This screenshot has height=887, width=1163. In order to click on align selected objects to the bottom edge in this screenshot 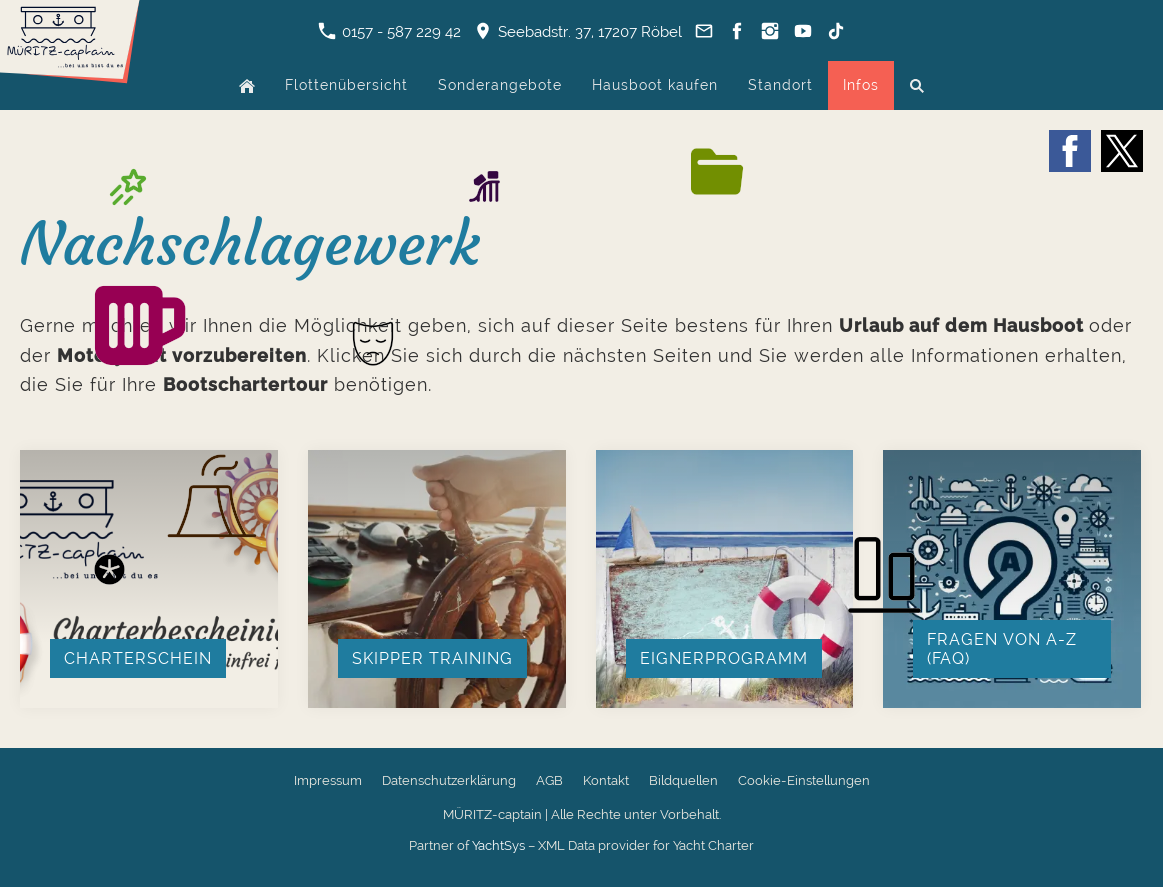, I will do `click(884, 576)`.